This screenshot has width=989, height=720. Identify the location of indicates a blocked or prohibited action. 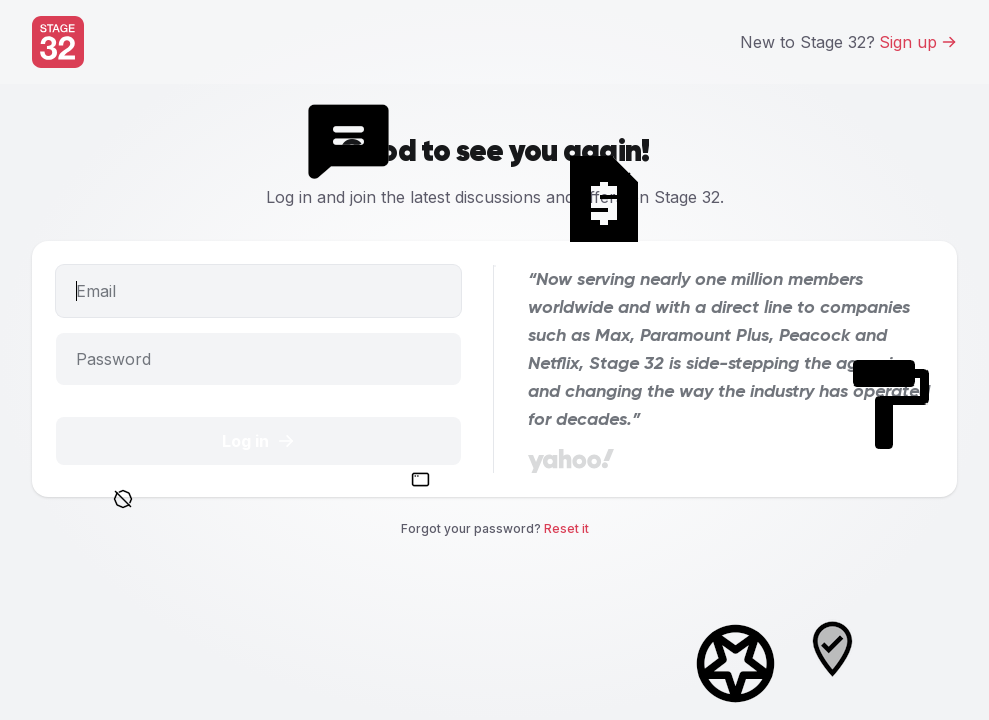
(123, 499).